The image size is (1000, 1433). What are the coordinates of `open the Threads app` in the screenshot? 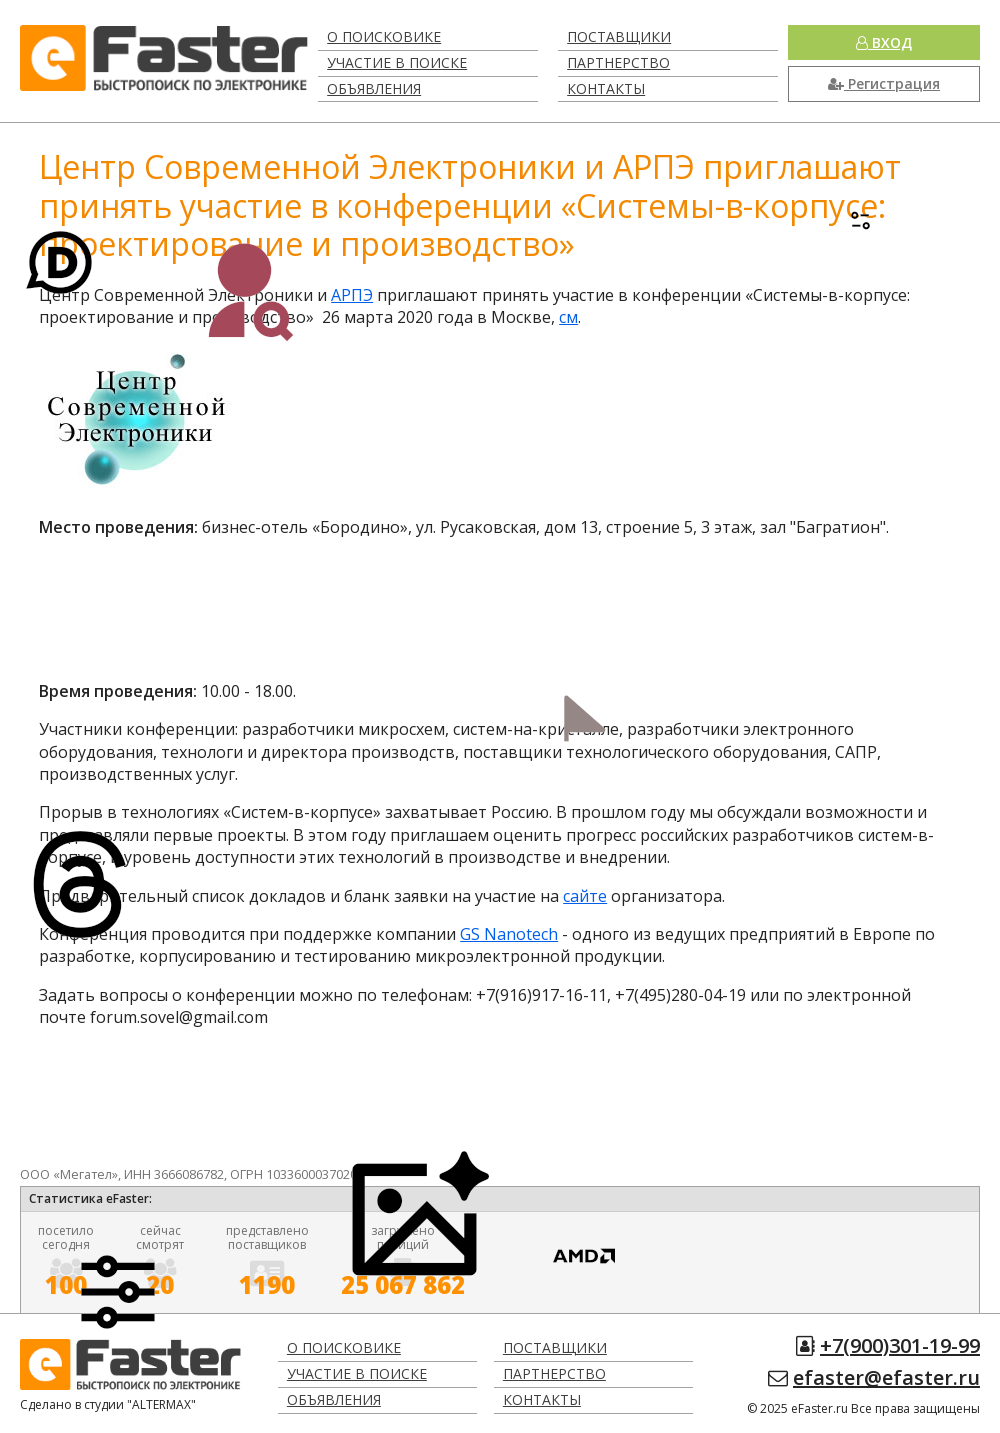 It's located at (79, 884).